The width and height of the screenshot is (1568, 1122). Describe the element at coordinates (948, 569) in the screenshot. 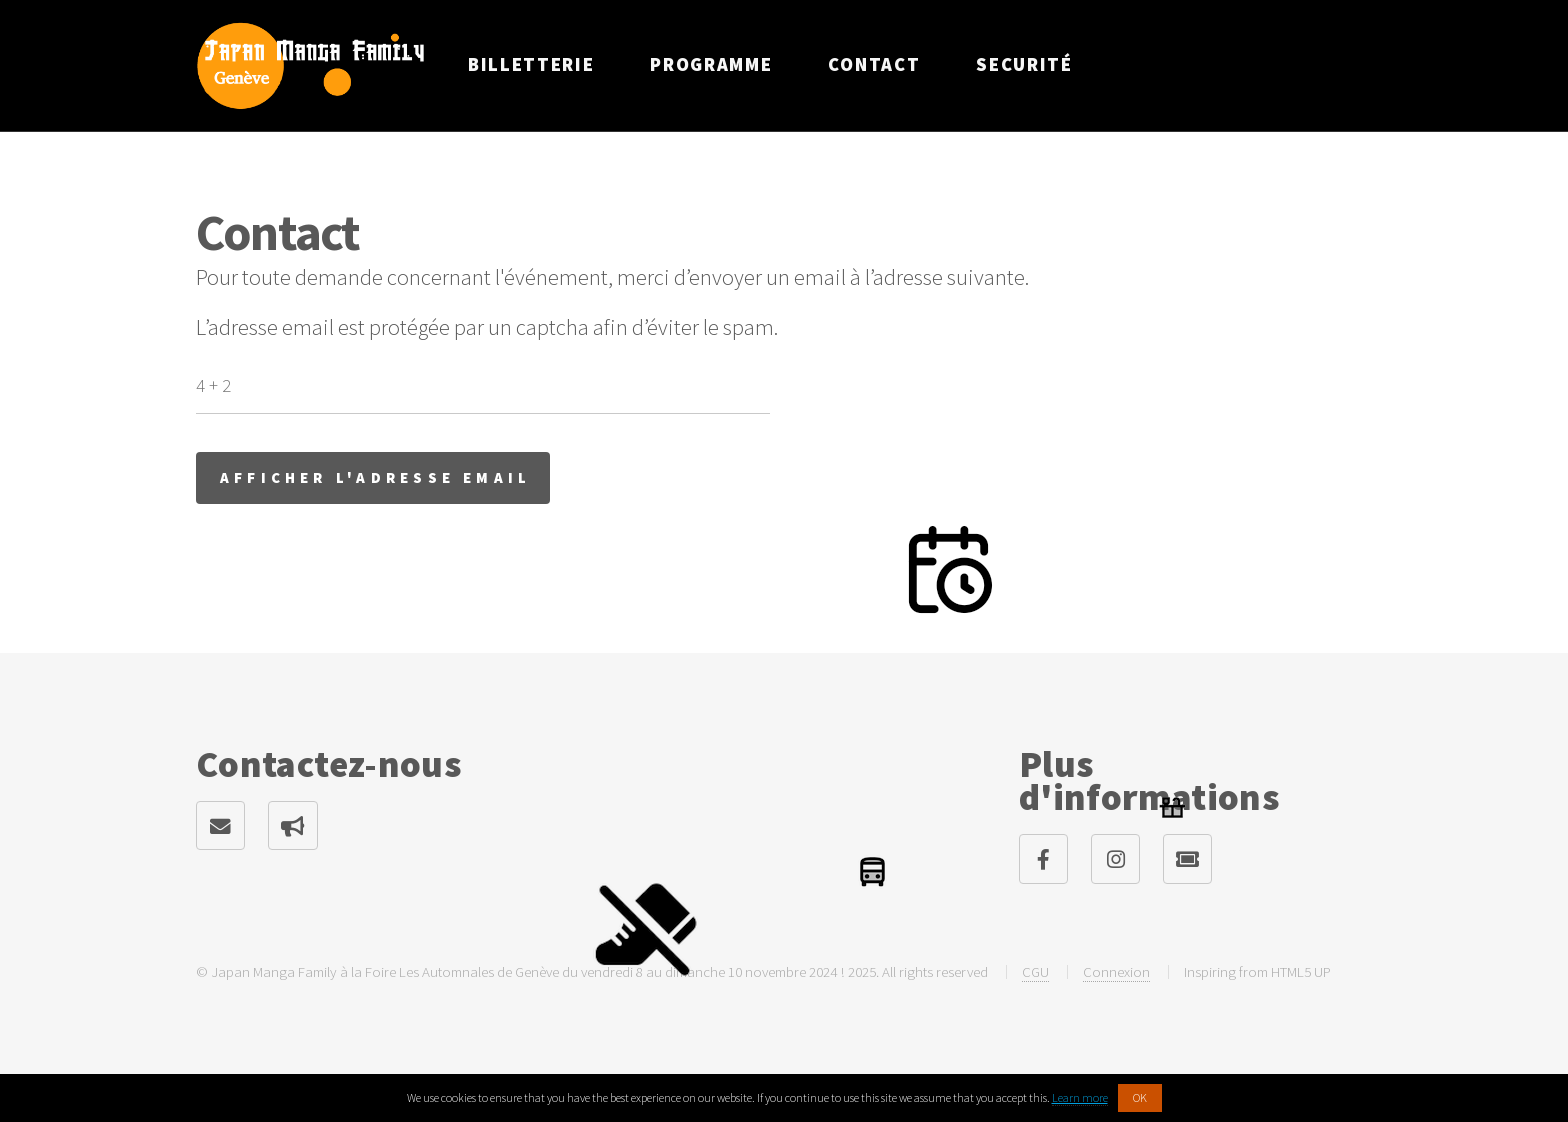

I see `schedule an event or appointment` at that location.